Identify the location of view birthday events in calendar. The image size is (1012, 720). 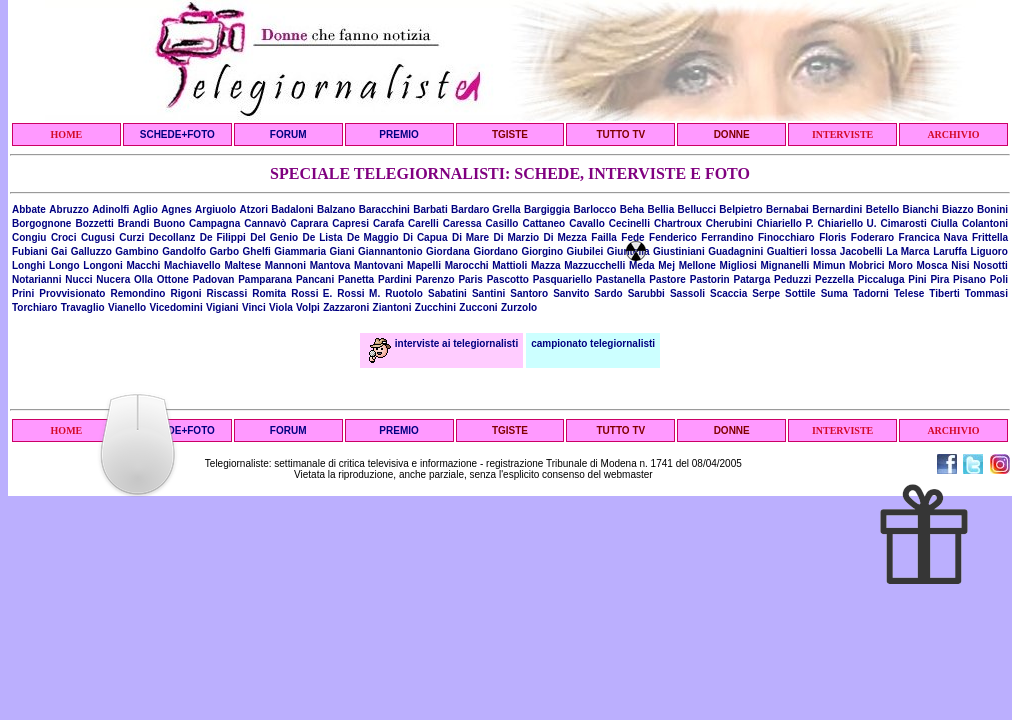
(924, 534).